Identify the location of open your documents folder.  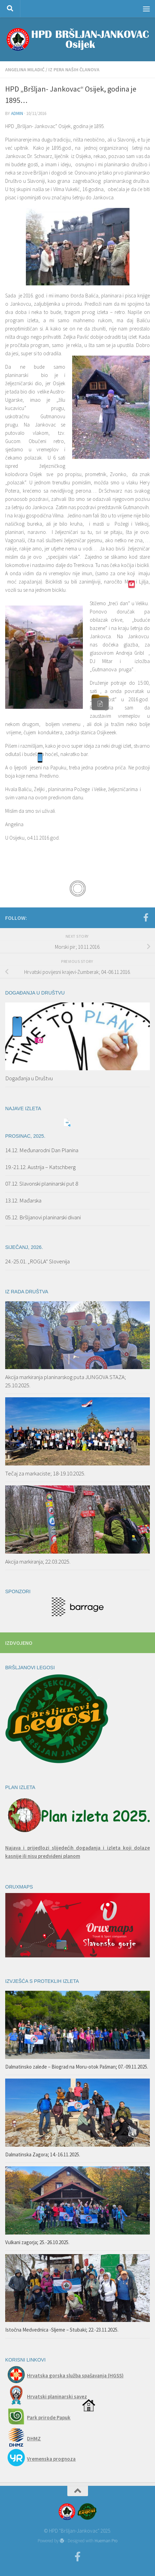
(100, 702).